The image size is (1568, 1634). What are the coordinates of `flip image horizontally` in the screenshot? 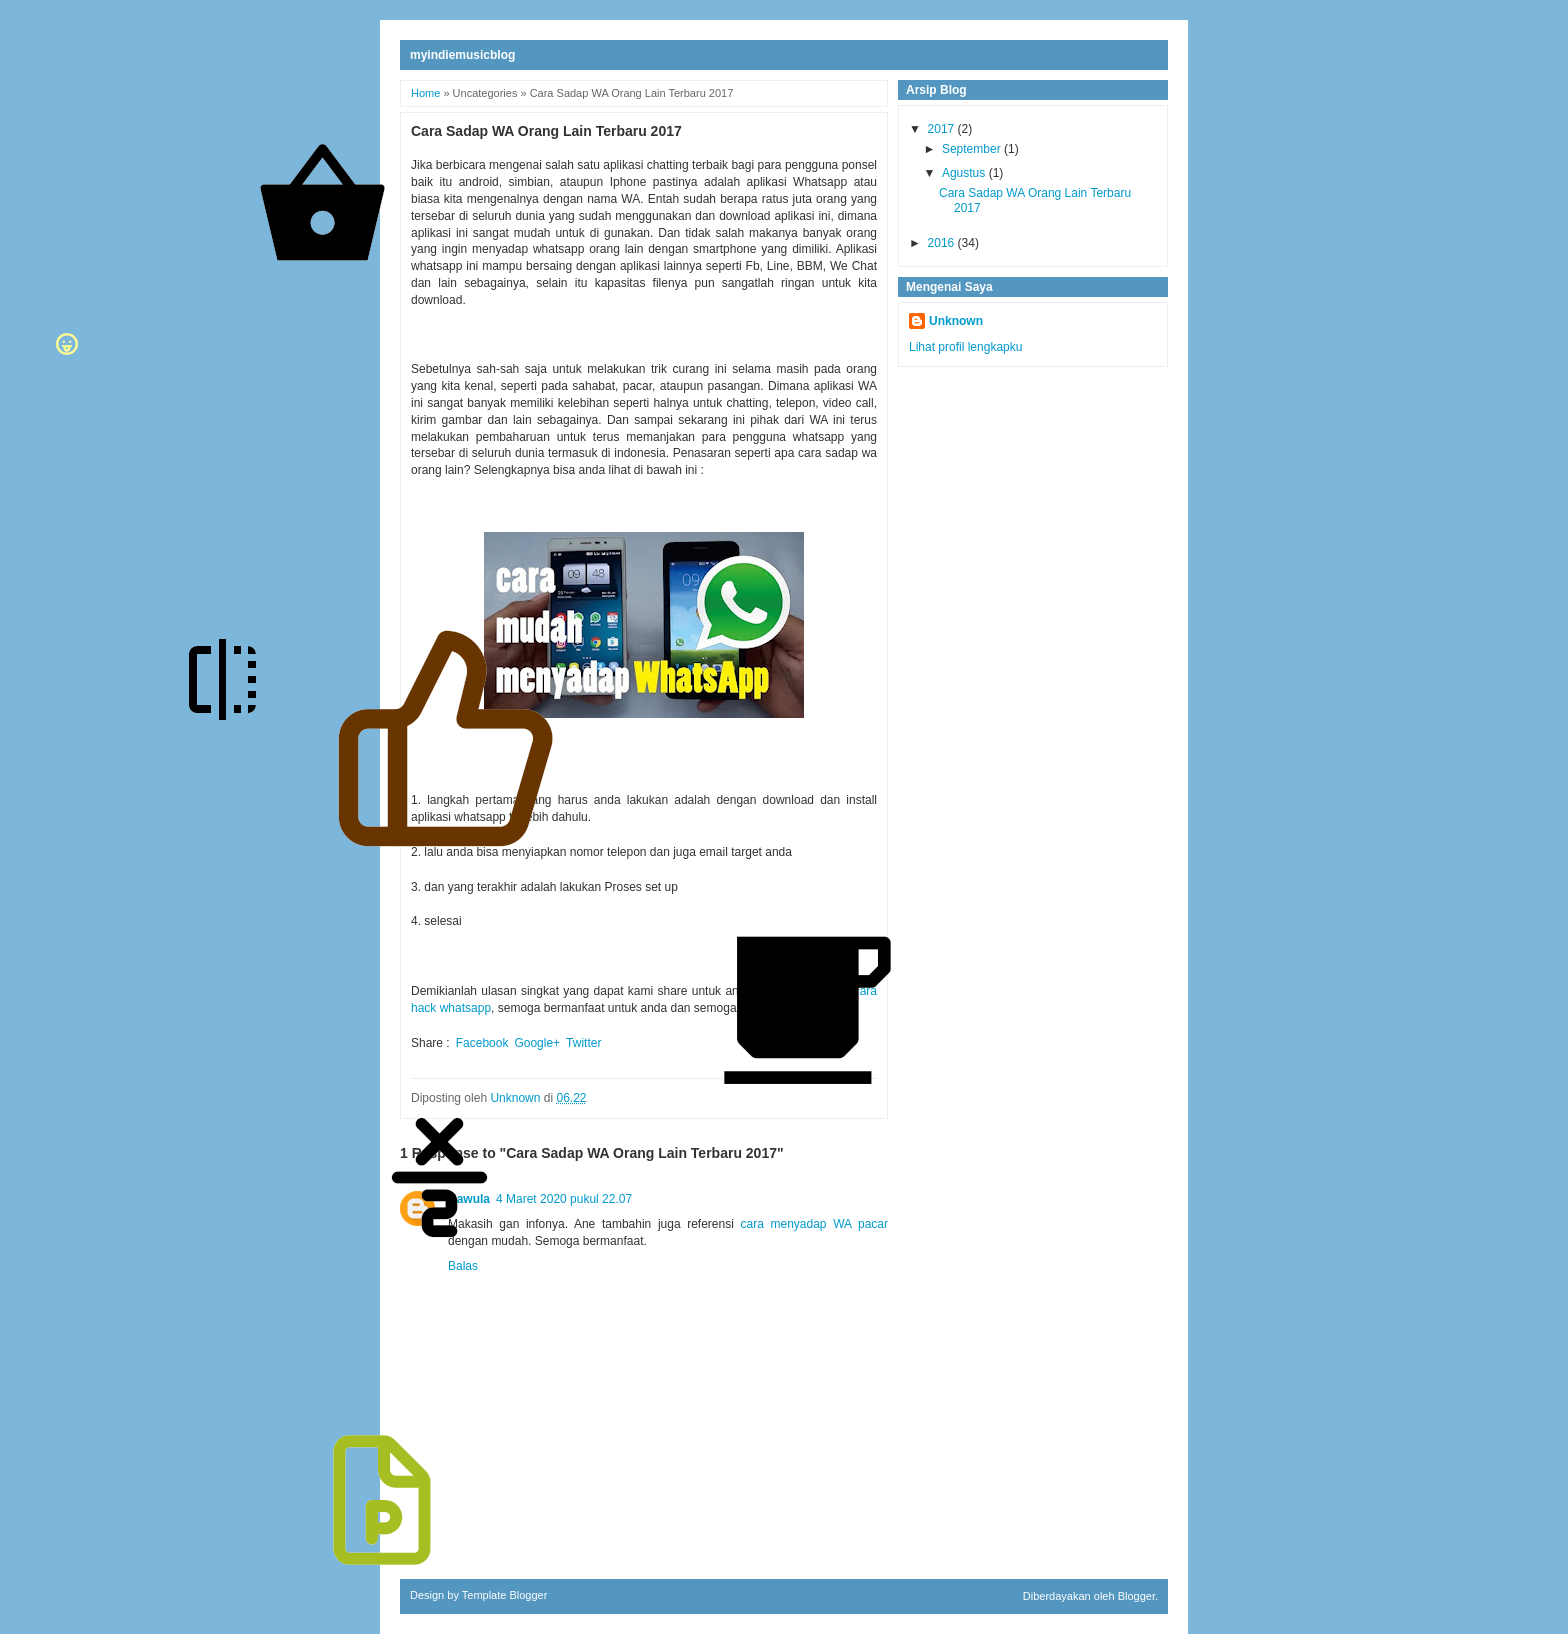 It's located at (222, 679).